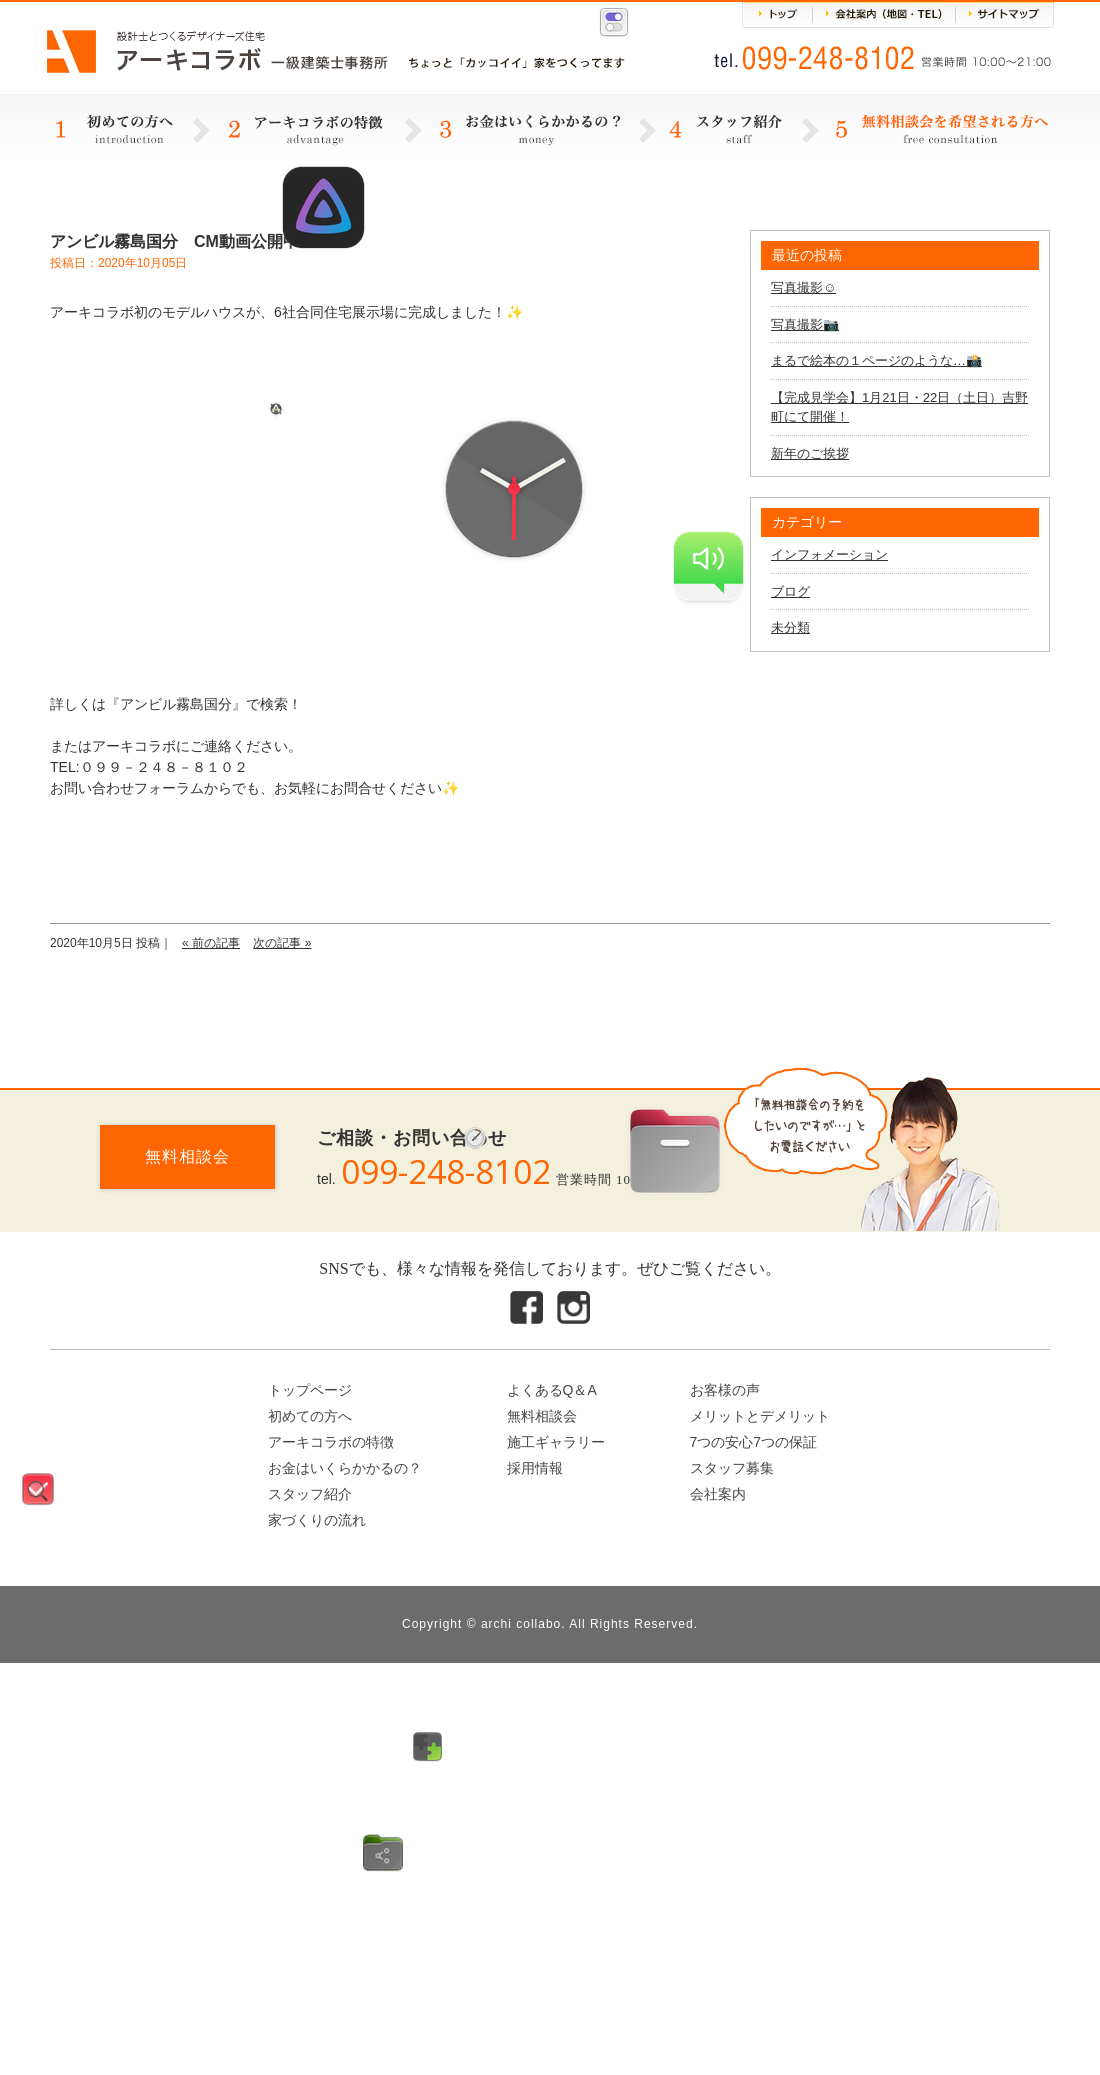 The image size is (1100, 2075). Describe the element at coordinates (276, 409) in the screenshot. I see `open the software updater application` at that location.